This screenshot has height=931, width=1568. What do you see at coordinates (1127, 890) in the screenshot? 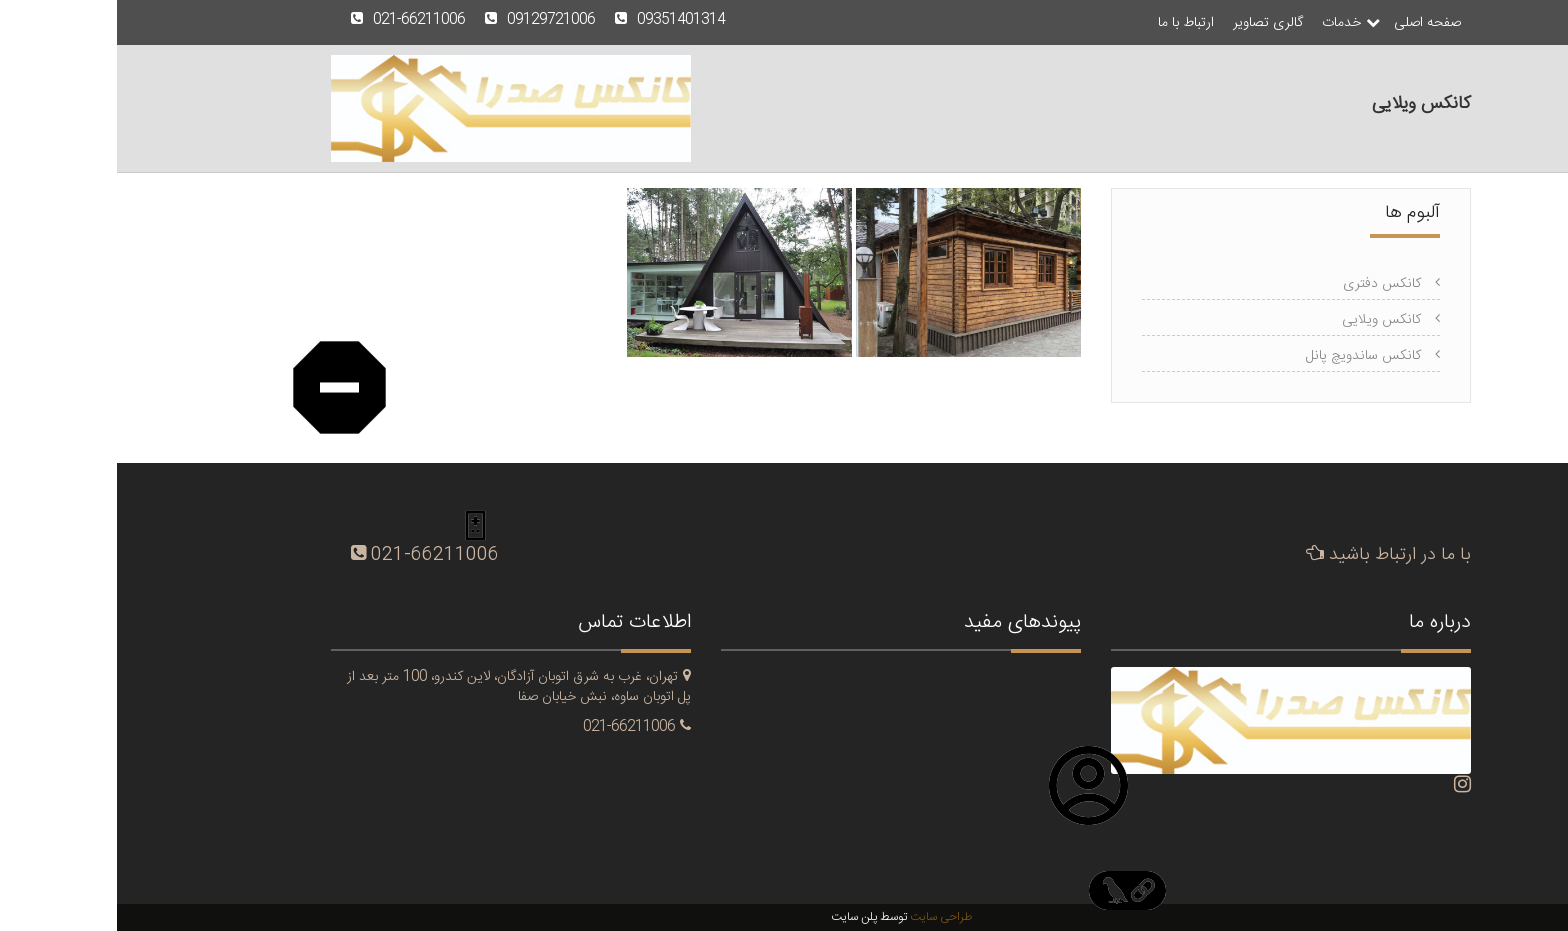
I see `langchain official logo` at bounding box center [1127, 890].